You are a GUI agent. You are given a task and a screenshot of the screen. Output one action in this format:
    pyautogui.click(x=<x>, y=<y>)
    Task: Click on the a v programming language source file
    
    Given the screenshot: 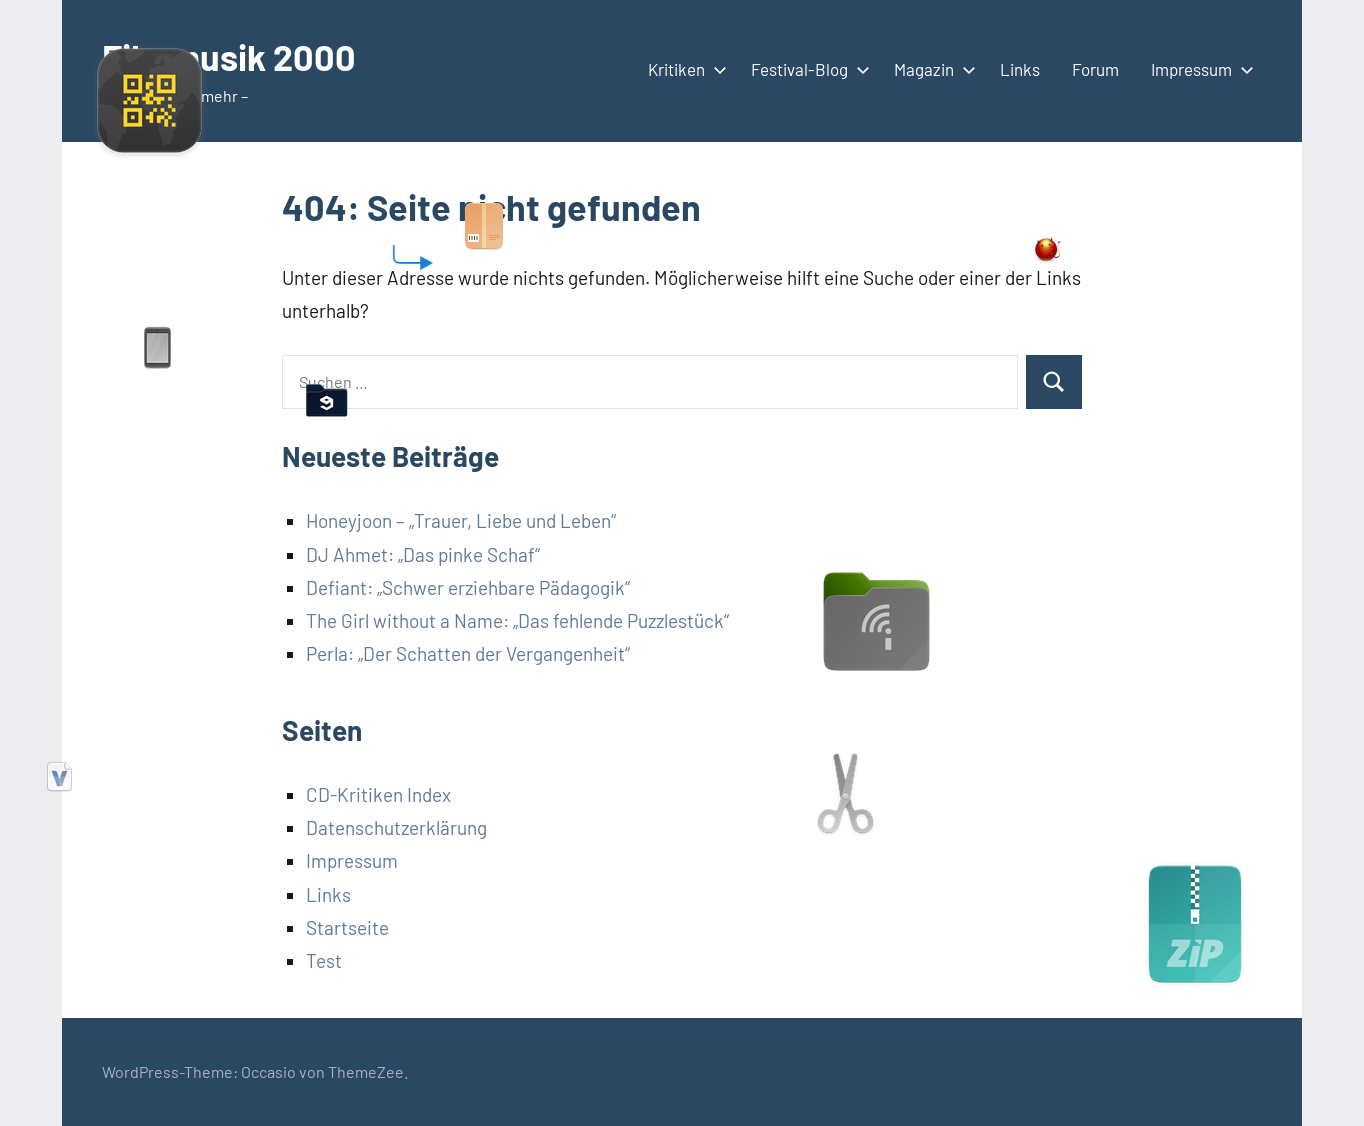 What is the action you would take?
    pyautogui.click(x=59, y=776)
    